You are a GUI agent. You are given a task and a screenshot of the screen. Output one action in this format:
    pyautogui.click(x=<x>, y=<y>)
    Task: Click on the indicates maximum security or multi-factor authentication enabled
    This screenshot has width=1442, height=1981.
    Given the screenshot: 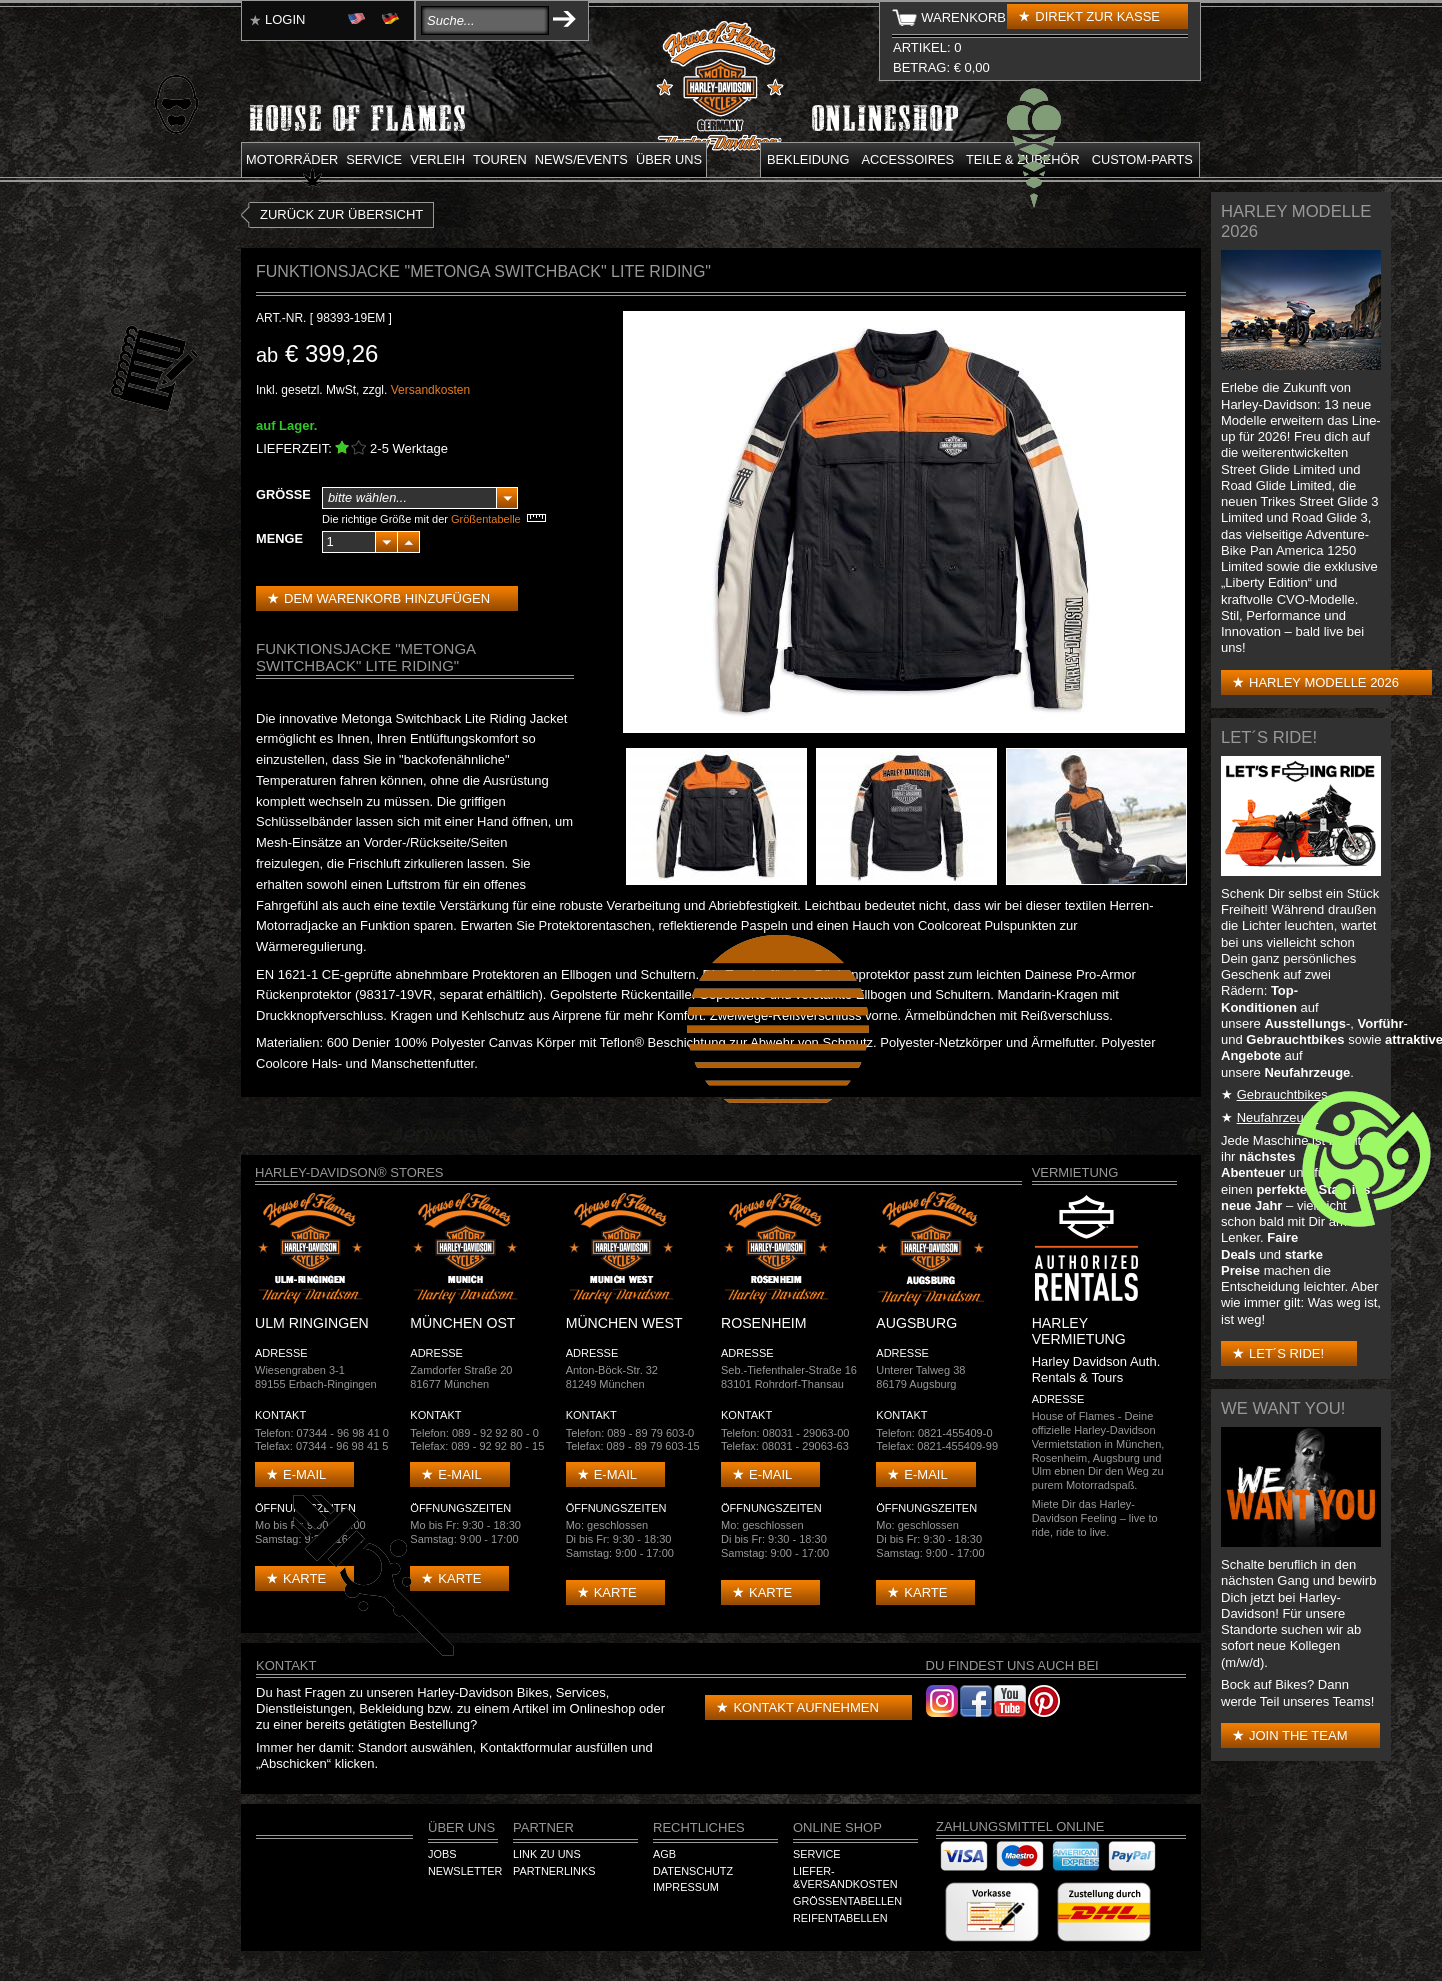 What is the action you would take?
    pyautogui.click(x=1363, y=1158)
    